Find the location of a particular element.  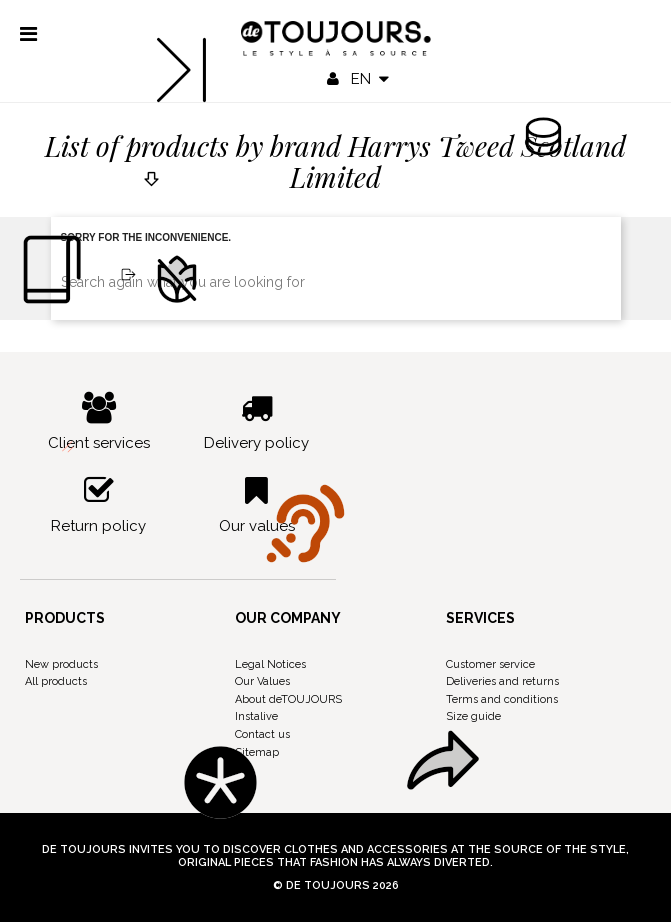

access database or data storage is located at coordinates (543, 136).